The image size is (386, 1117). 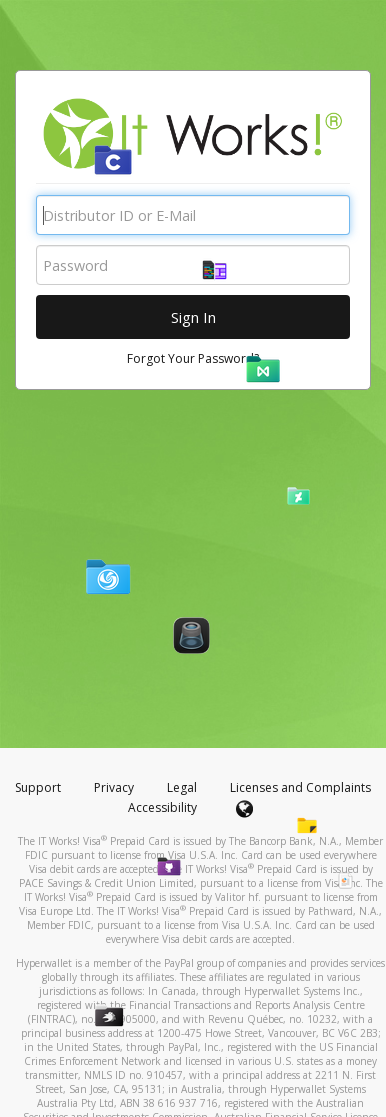 I want to click on open deepin OS system folder, so click(x=108, y=578).